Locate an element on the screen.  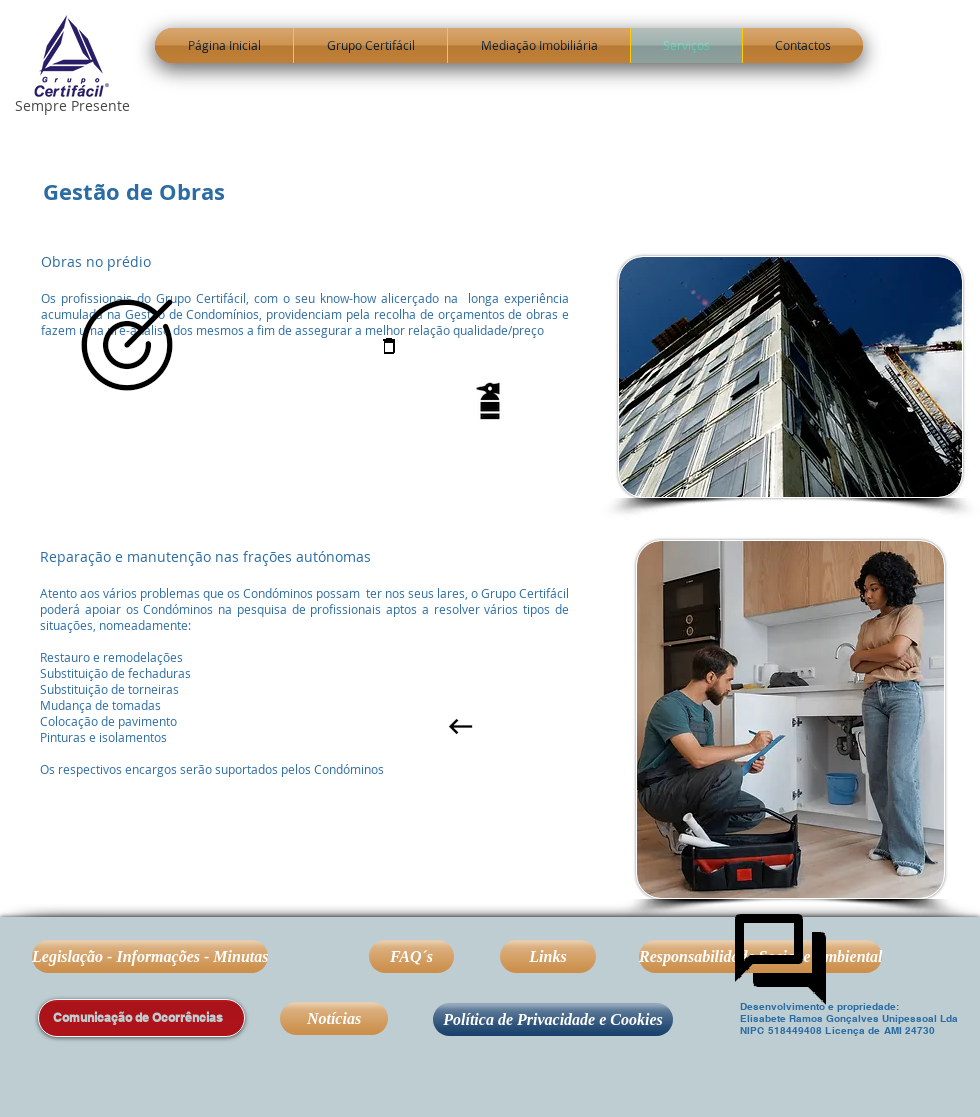
go back to the previous screen is located at coordinates (460, 726).